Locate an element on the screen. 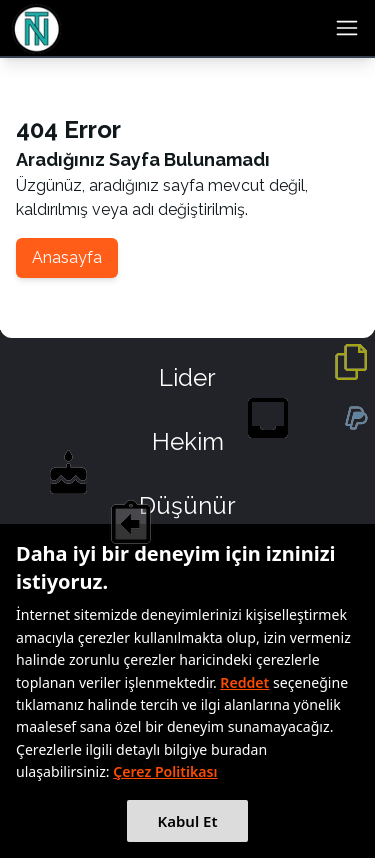 The image size is (375, 858). access your inbox is located at coordinates (268, 418).